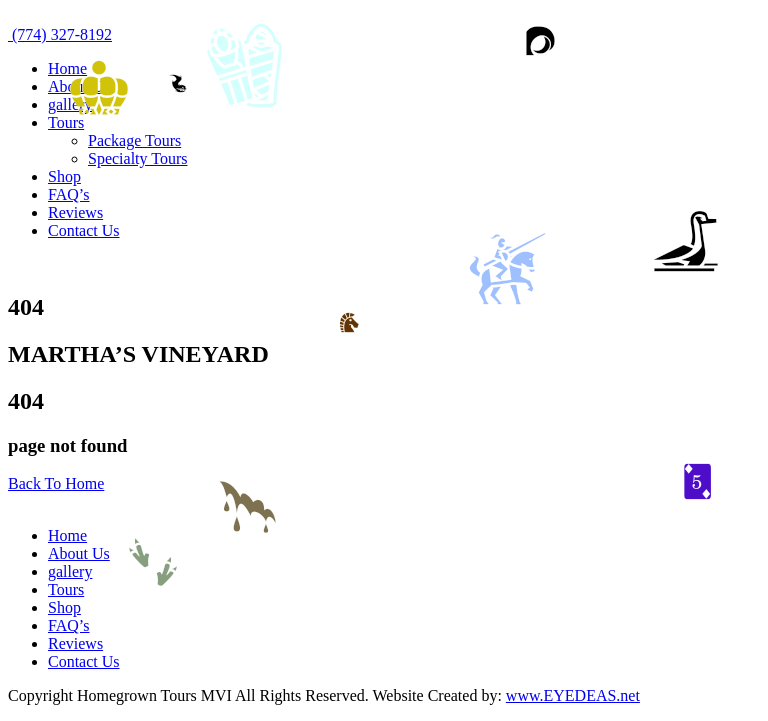 The image size is (768, 721). What do you see at coordinates (540, 40) in the screenshot?
I see `select tentacle or sea creature ability` at bounding box center [540, 40].